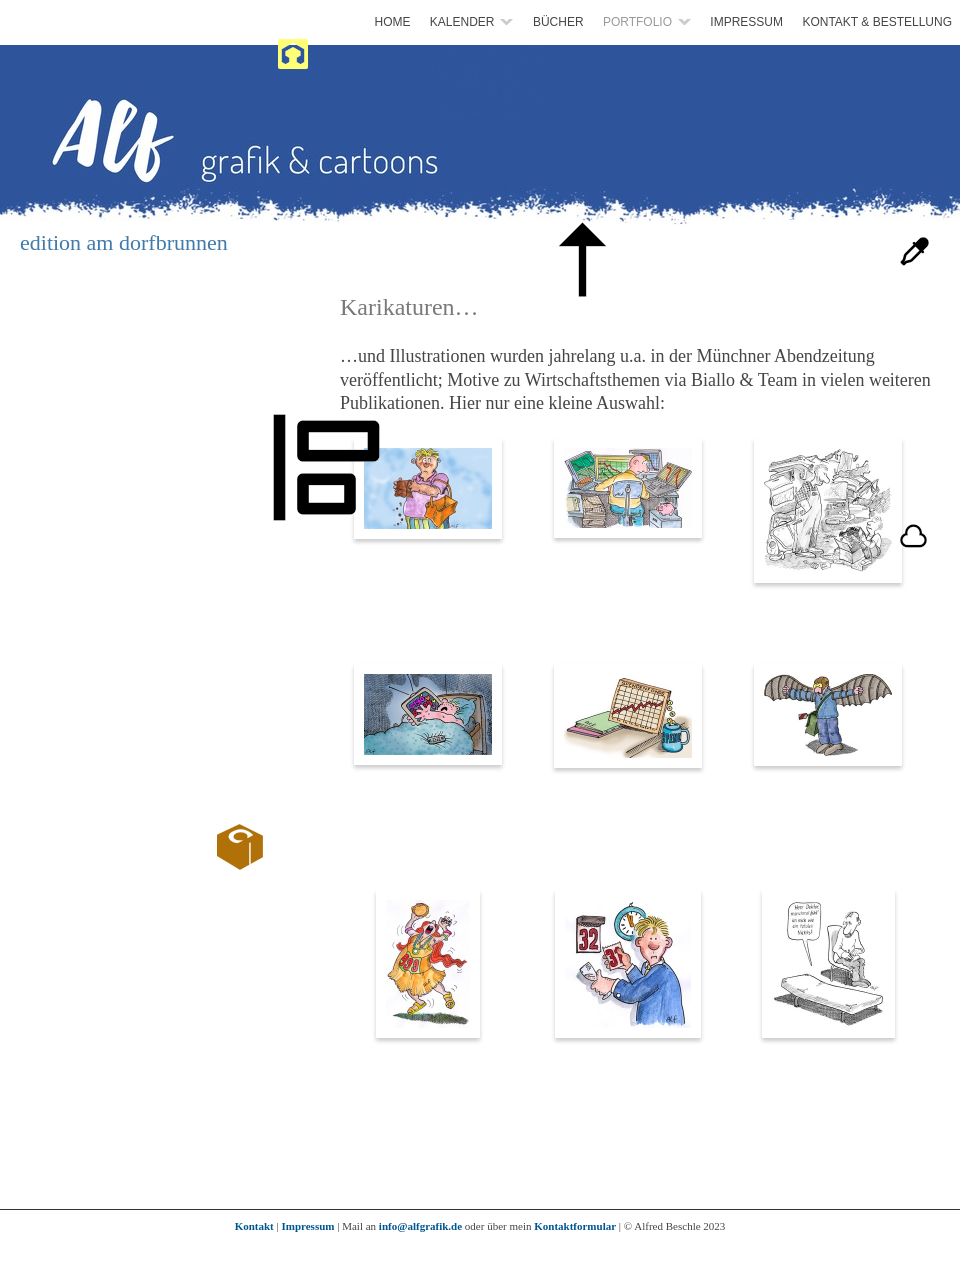 The height and width of the screenshot is (1272, 960). Describe the element at coordinates (913, 536) in the screenshot. I see `indicates cloudy weather conditions` at that location.